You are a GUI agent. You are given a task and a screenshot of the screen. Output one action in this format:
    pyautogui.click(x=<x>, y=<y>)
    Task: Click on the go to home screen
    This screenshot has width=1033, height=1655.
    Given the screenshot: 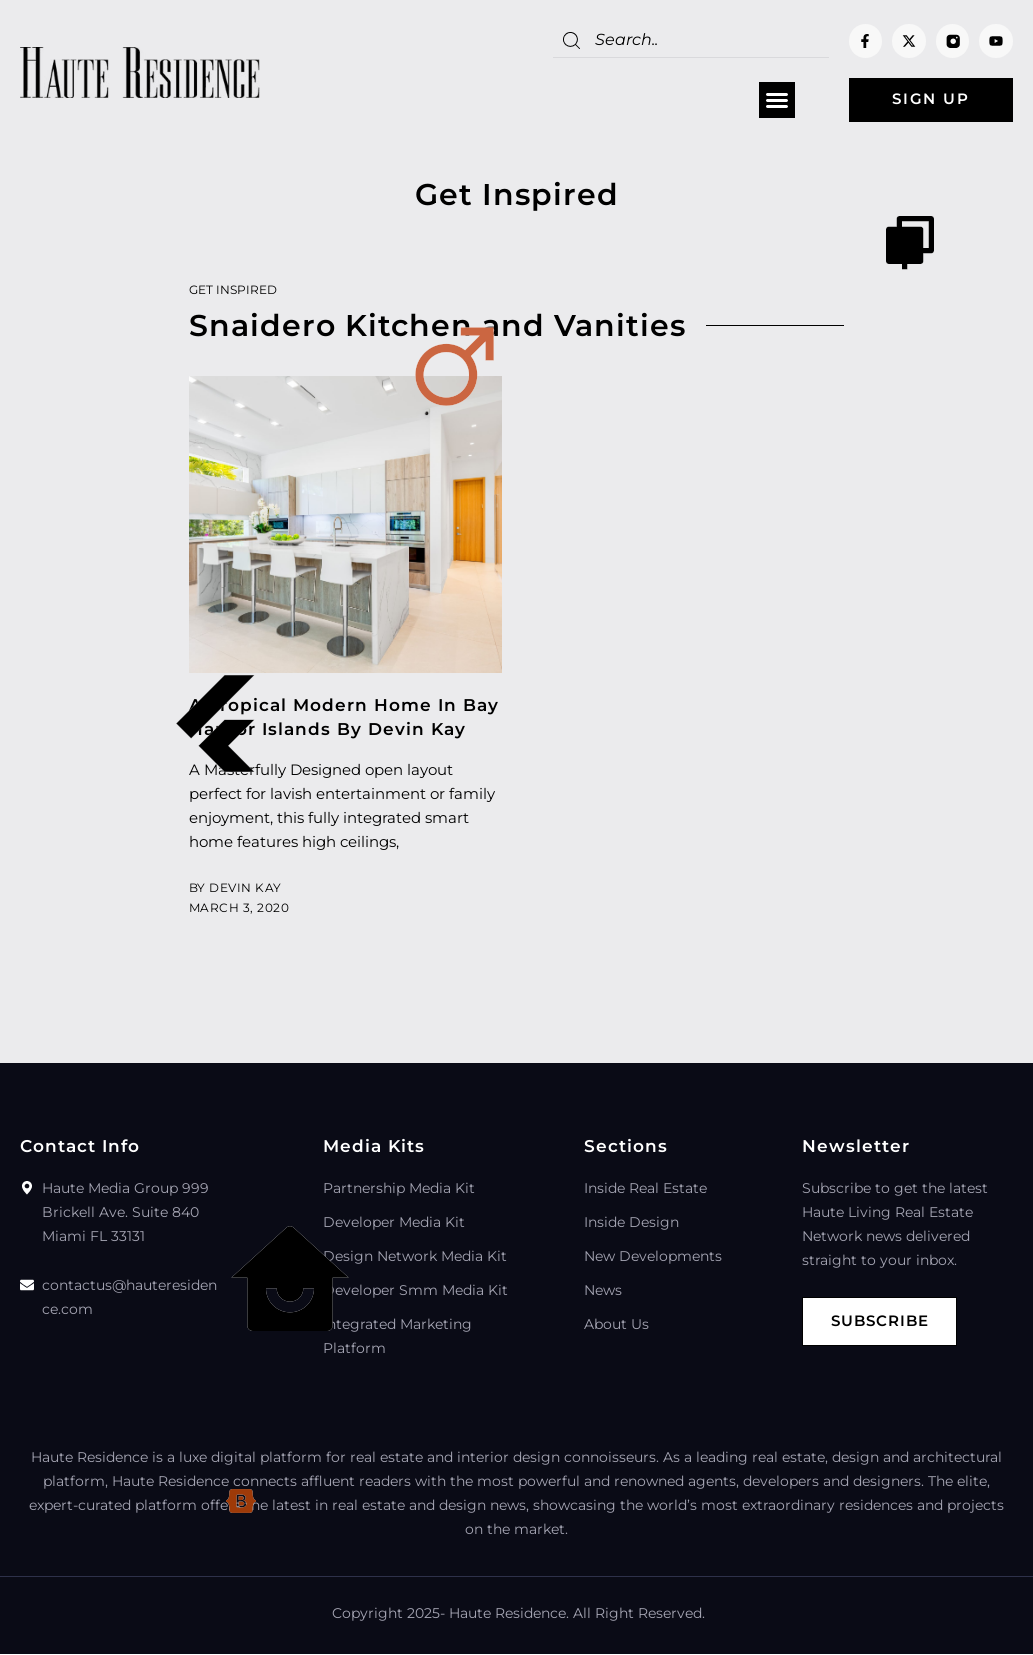 What is the action you would take?
    pyautogui.click(x=290, y=1283)
    